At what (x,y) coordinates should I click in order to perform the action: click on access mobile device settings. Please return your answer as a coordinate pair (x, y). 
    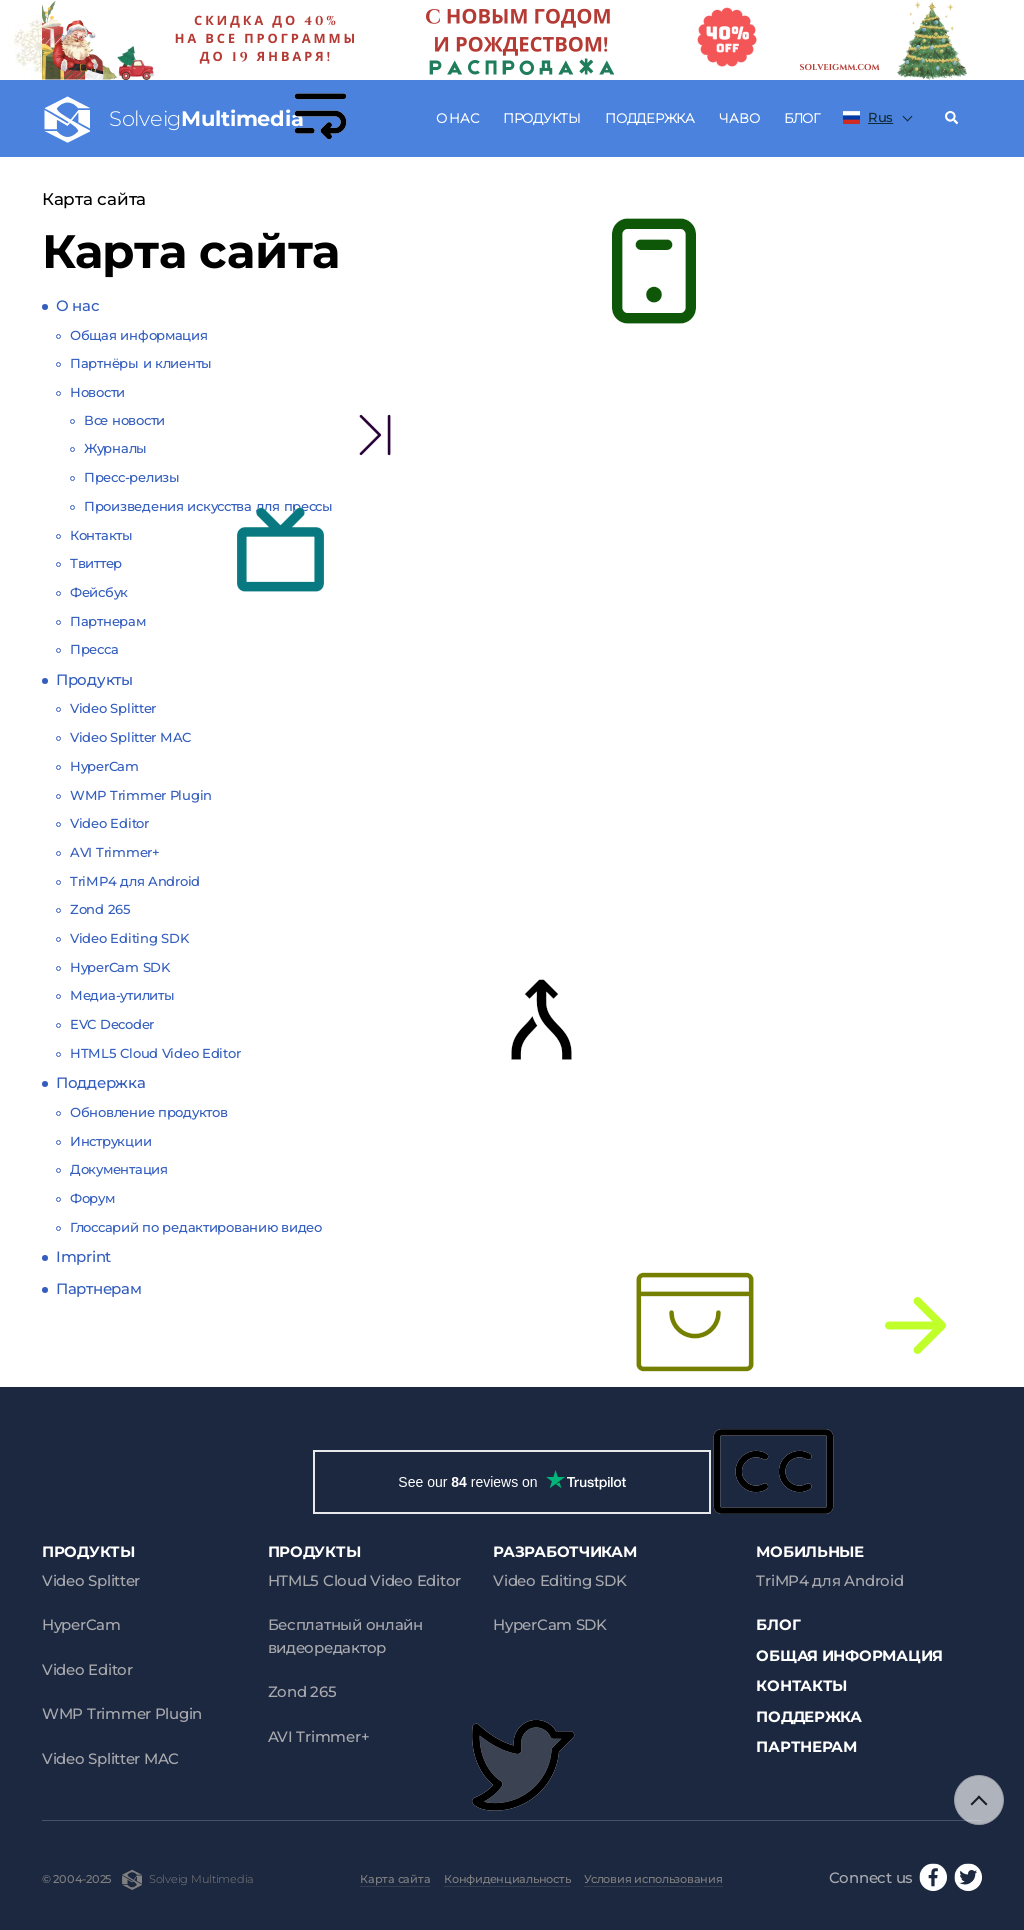
    Looking at the image, I should click on (654, 271).